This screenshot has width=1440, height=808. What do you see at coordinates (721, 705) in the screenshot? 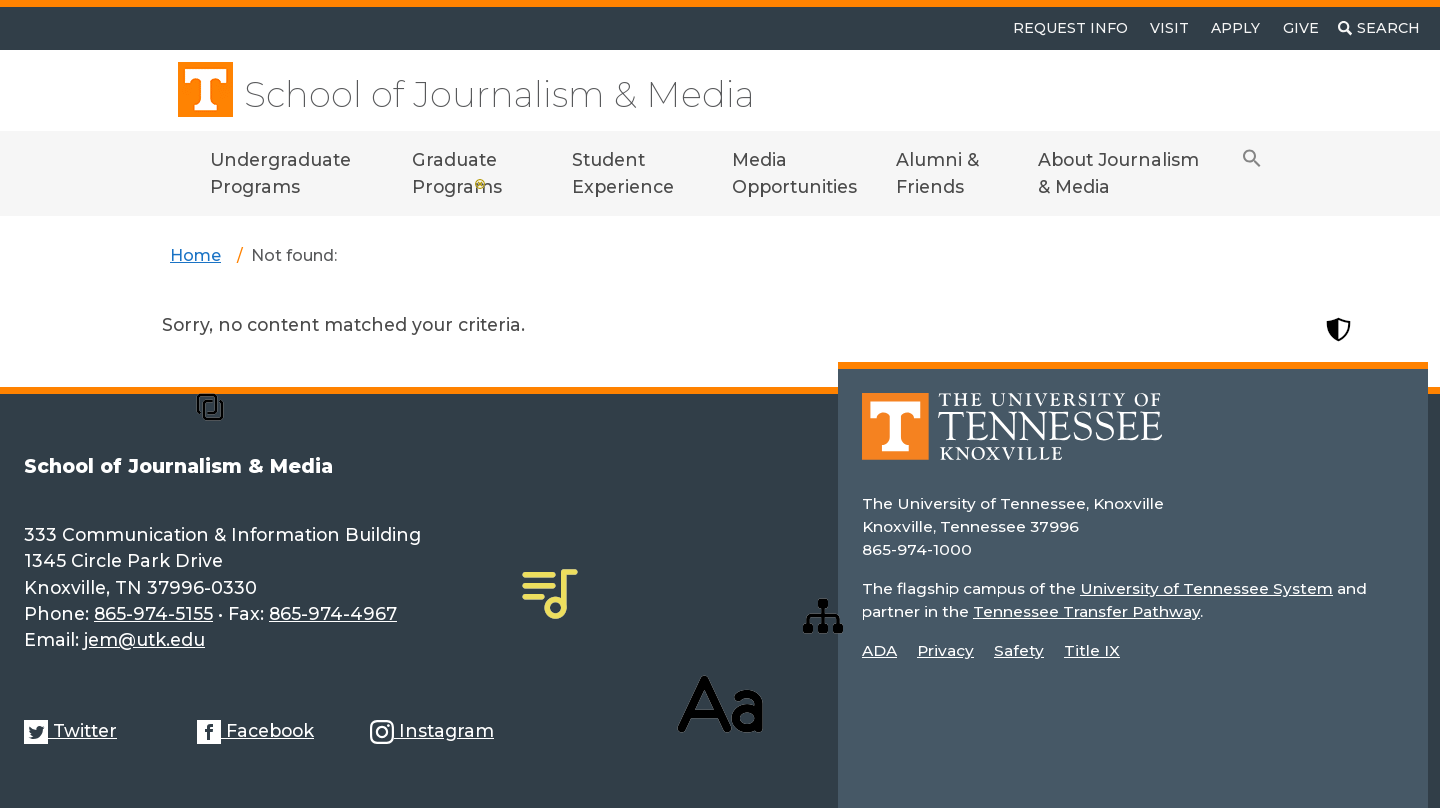
I see `change font or text settings` at bounding box center [721, 705].